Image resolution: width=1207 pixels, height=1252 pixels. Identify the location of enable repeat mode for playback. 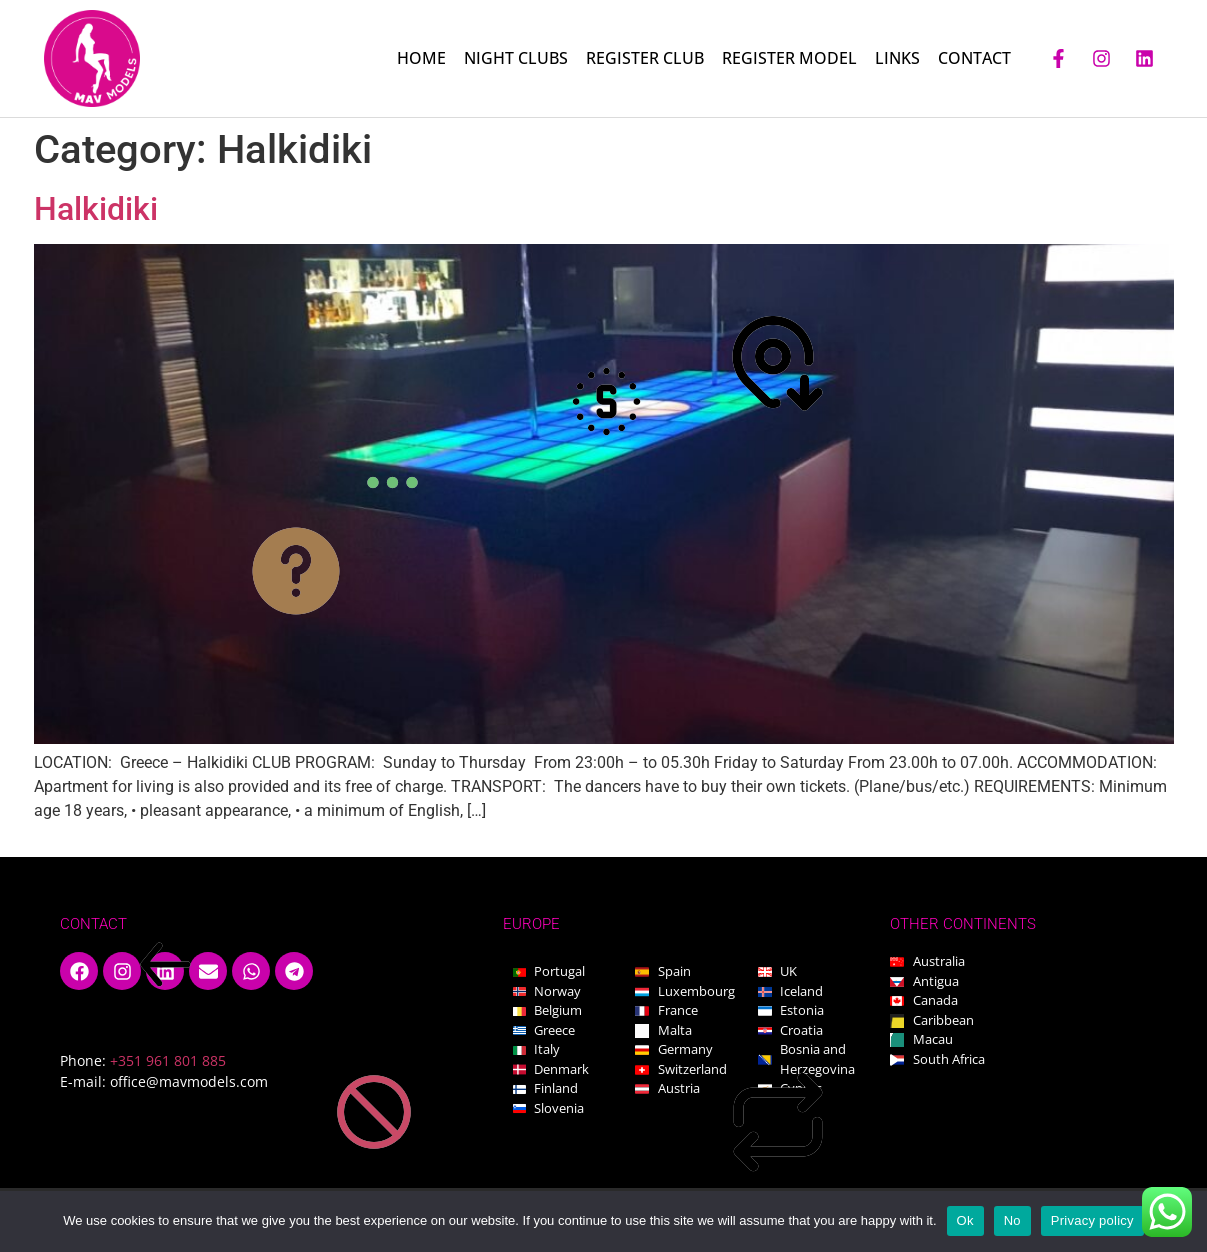
(778, 1122).